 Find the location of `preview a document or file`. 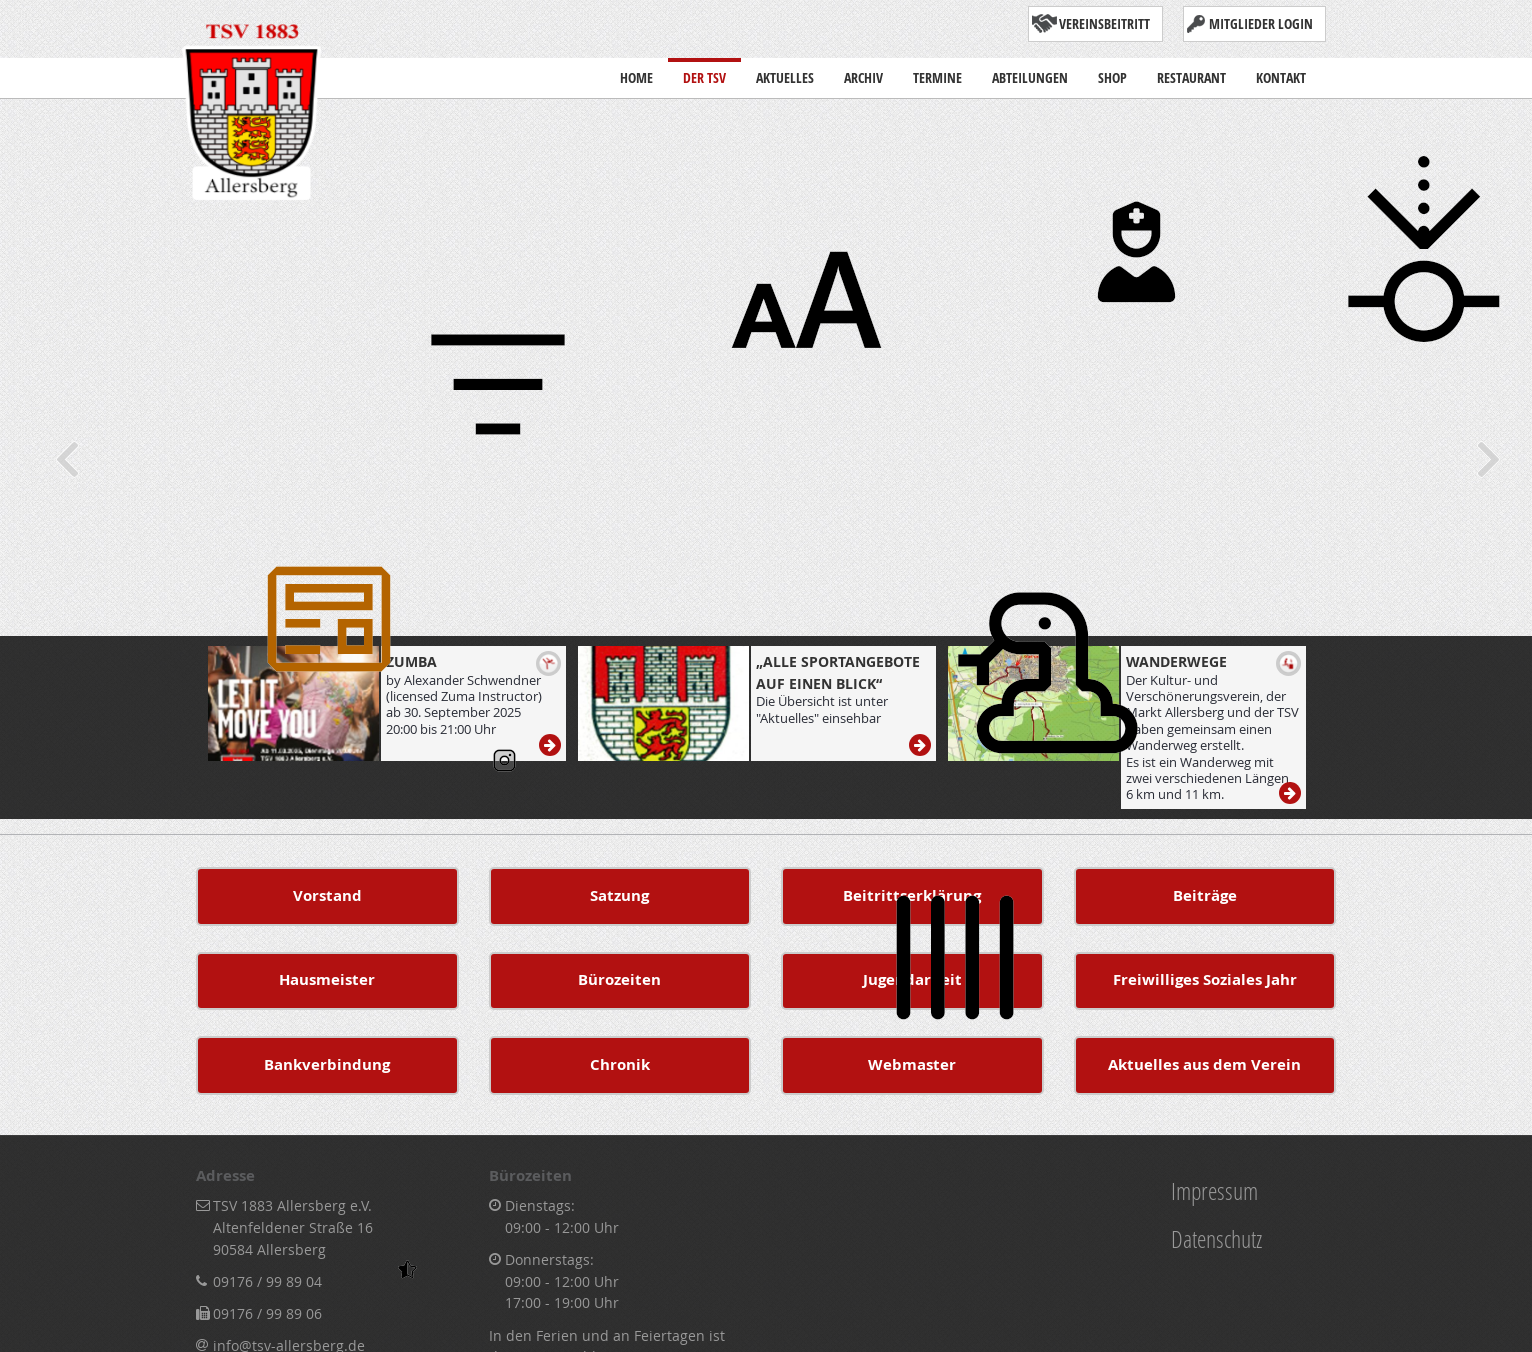

preview a document or file is located at coordinates (329, 619).